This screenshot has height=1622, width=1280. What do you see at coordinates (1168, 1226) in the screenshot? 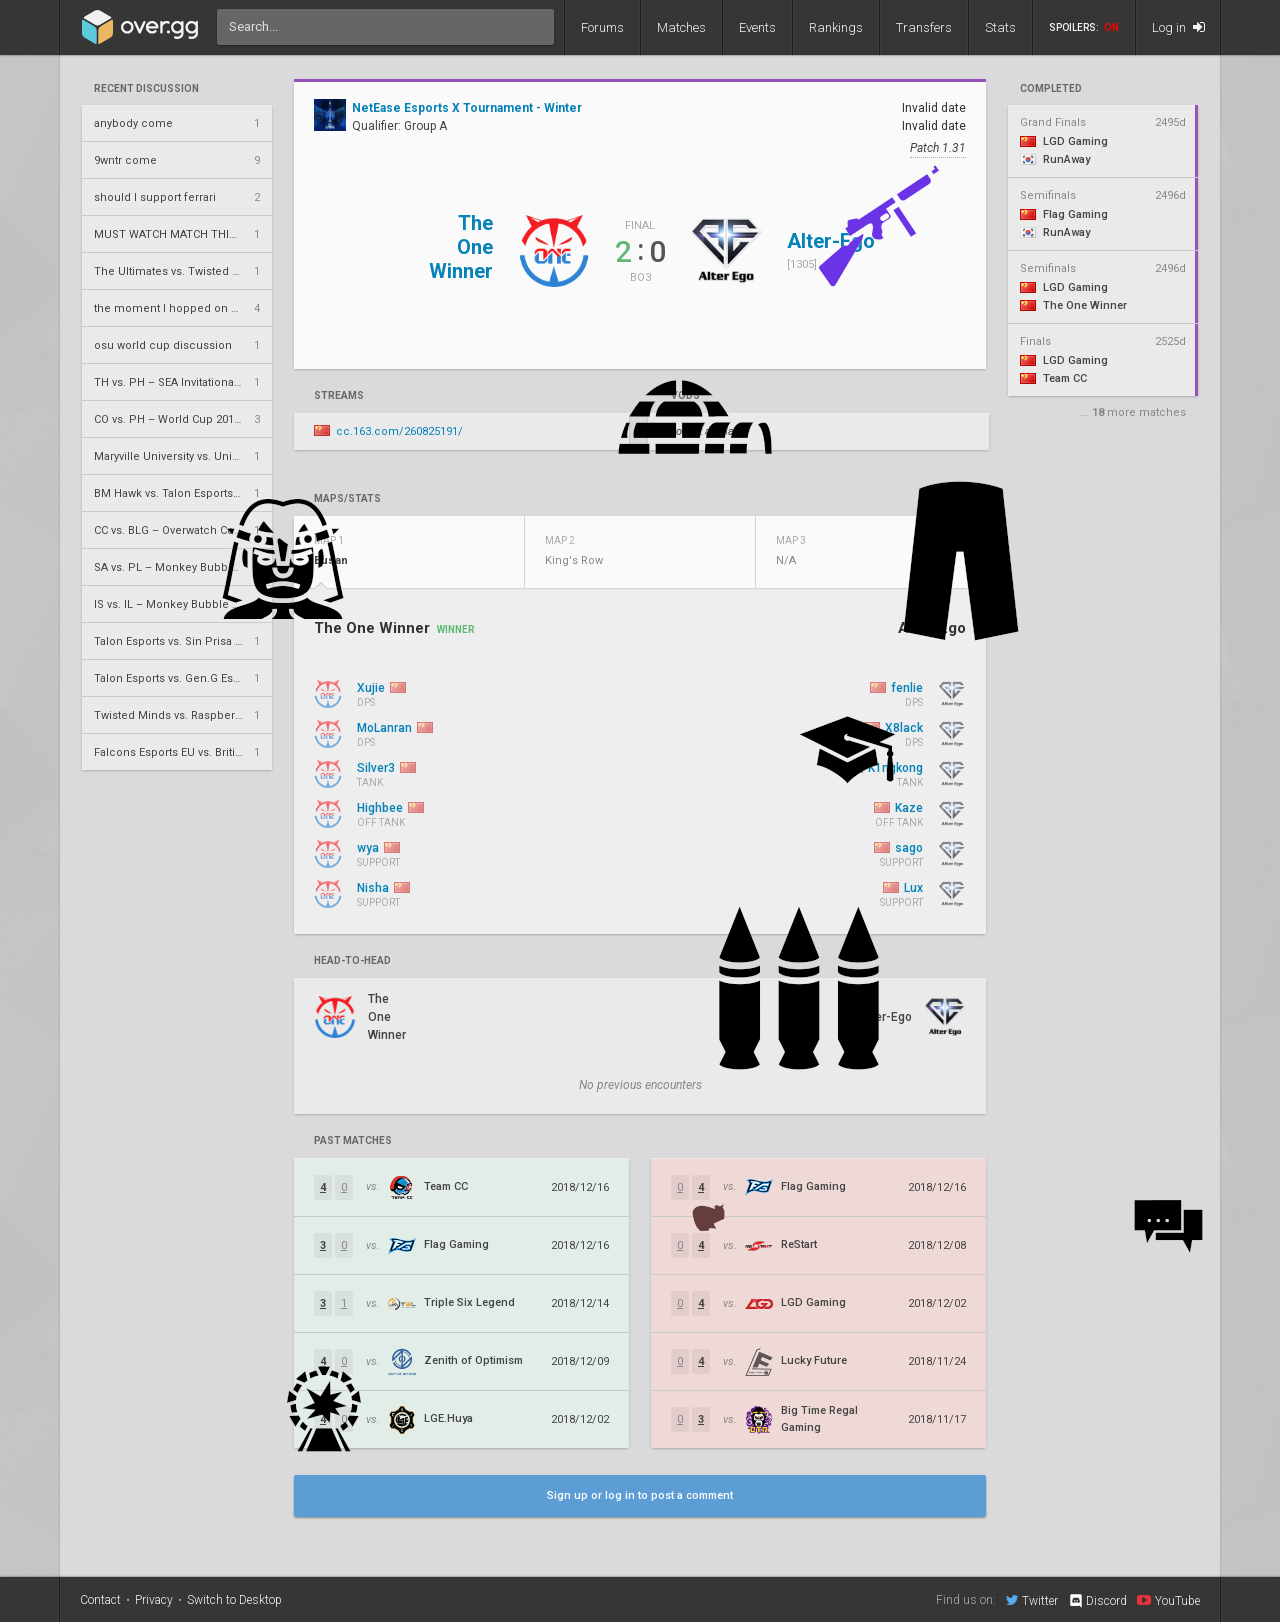
I see `open chat or messaging feature` at bounding box center [1168, 1226].